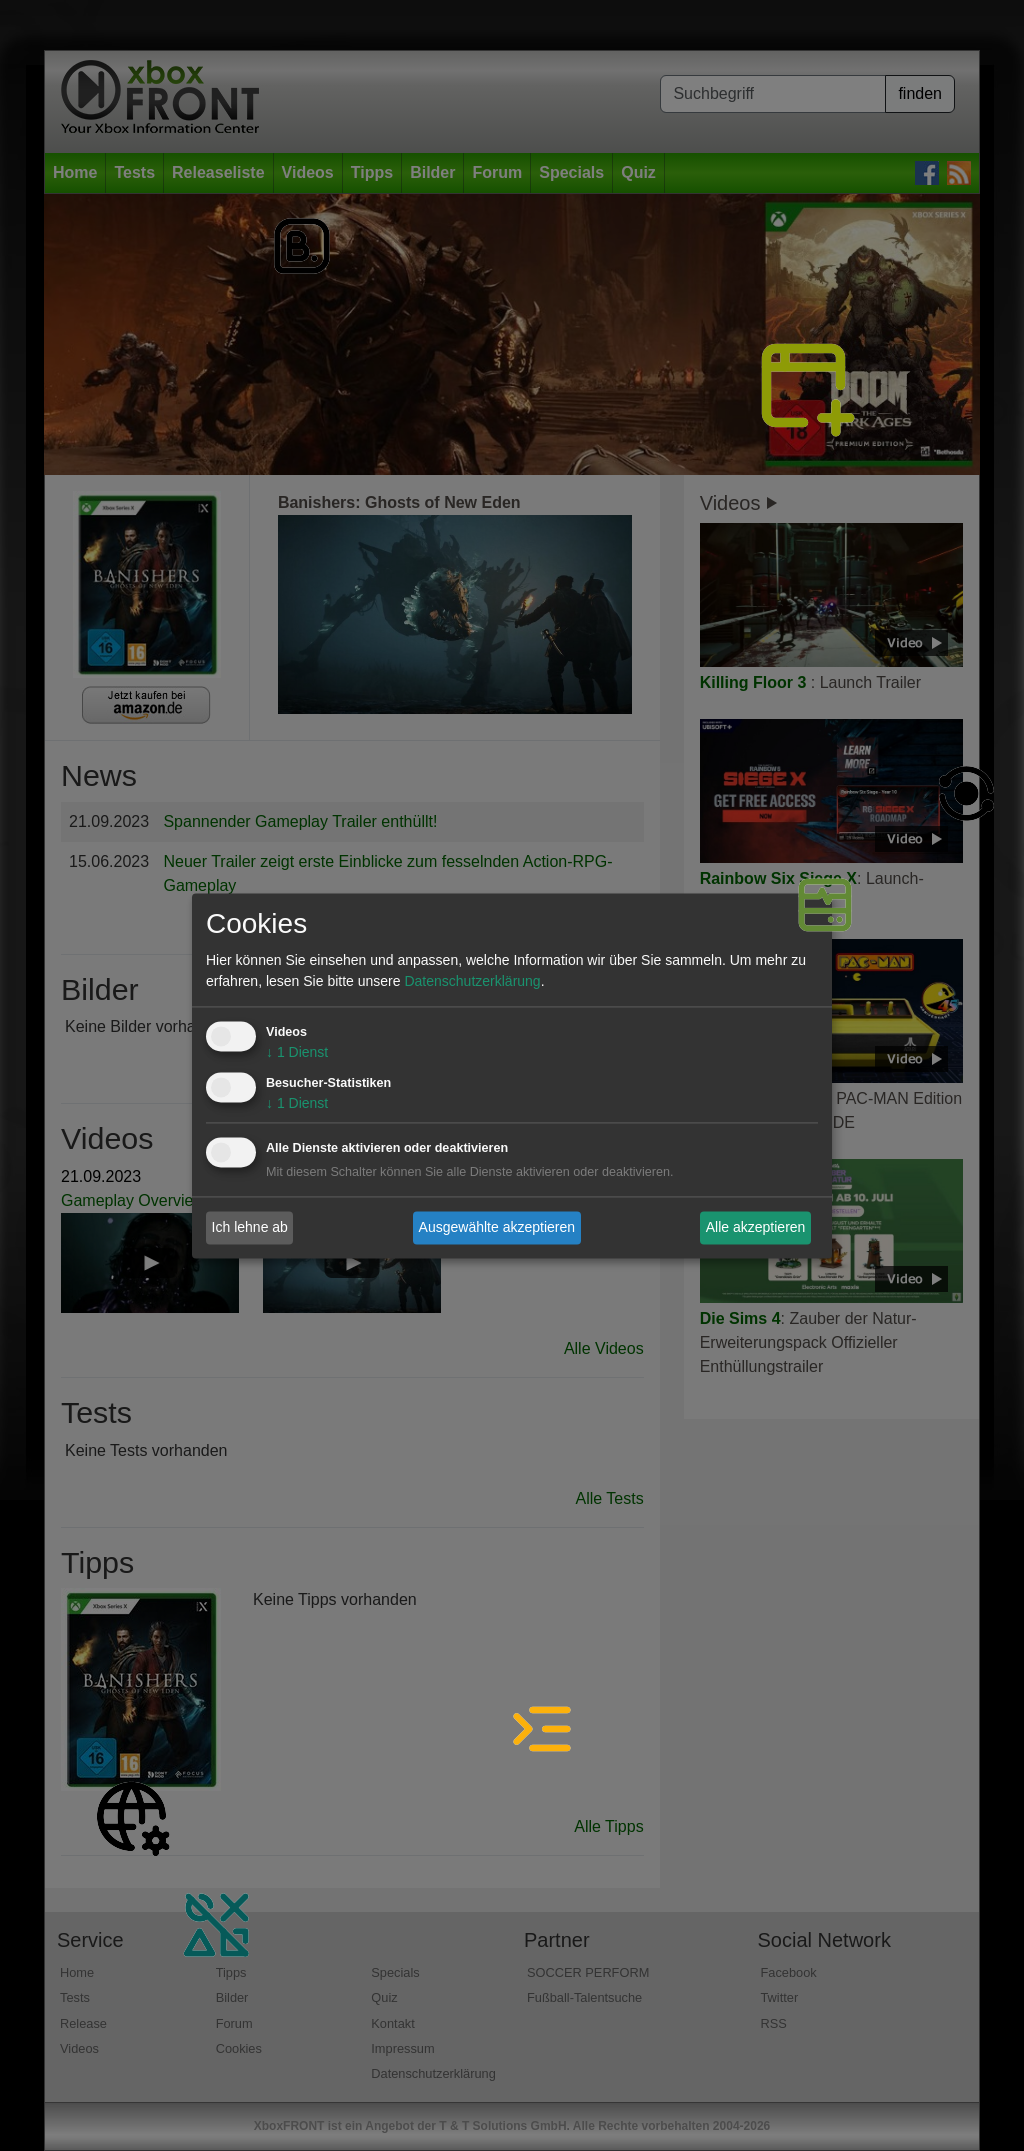  What do you see at coordinates (217, 1925) in the screenshot?
I see `disable icon display` at bounding box center [217, 1925].